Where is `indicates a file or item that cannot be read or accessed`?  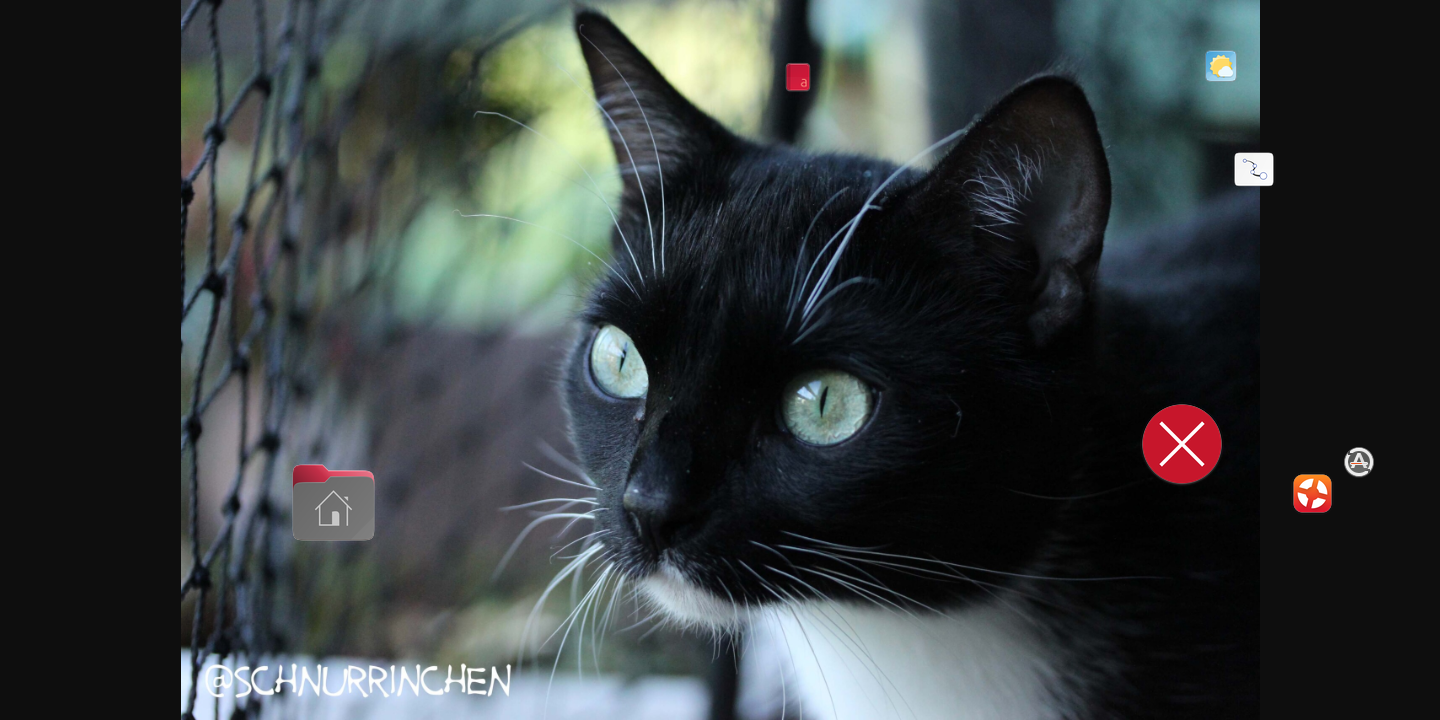
indicates a file or item that cannot be read or accessed is located at coordinates (1182, 444).